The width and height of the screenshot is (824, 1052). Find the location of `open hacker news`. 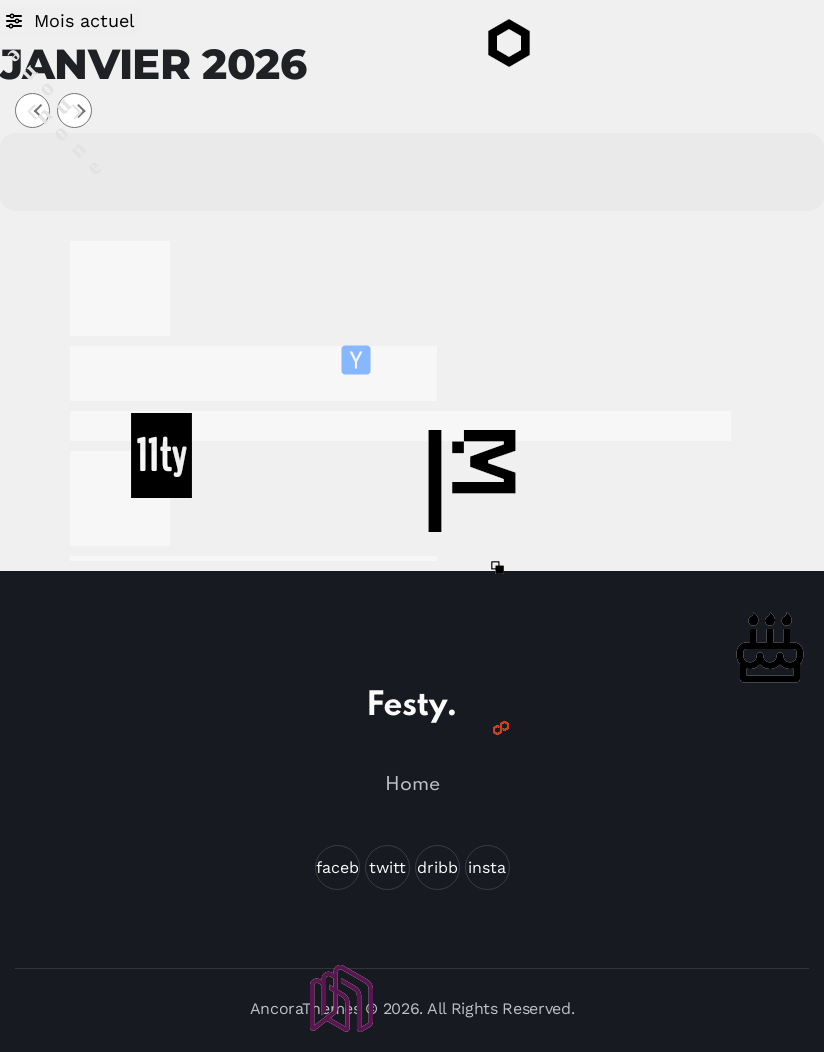

open hacker news is located at coordinates (356, 360).